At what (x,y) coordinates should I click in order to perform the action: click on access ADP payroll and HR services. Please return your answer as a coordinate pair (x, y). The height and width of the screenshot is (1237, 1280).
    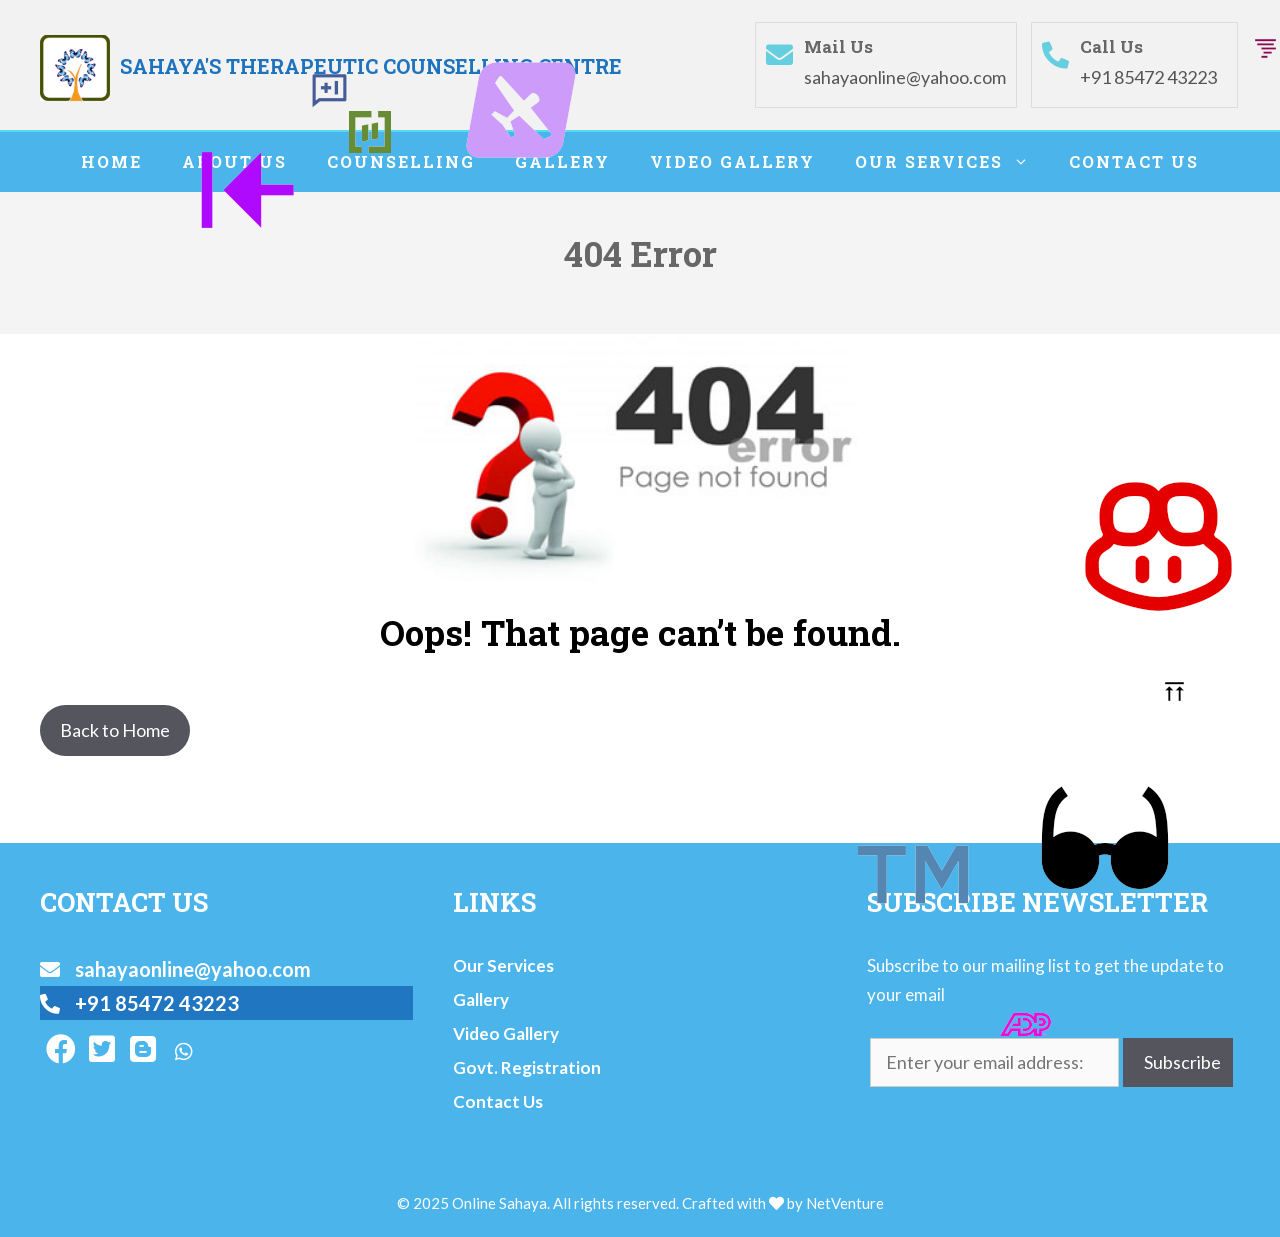
    Looking at the image, I should click on (1025, 1024).